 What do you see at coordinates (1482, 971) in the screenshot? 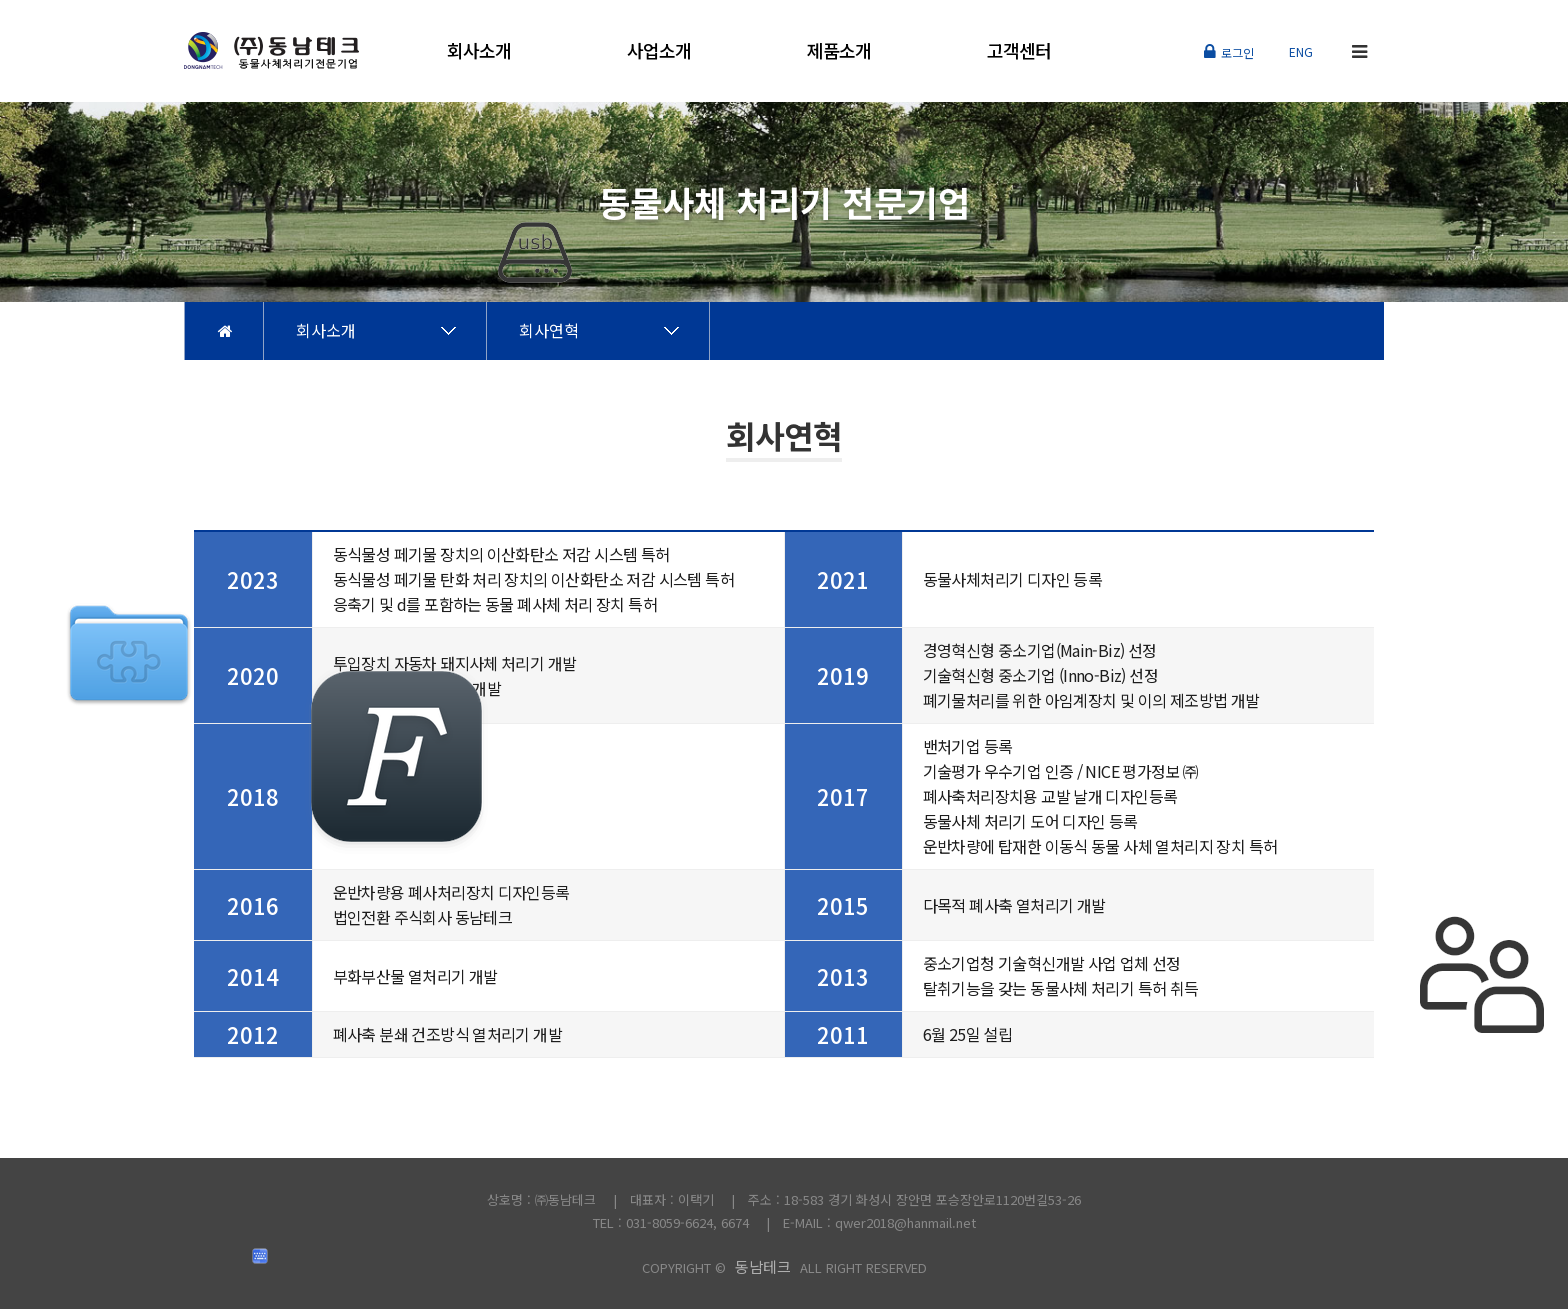
I see `access user account settings` at bounding box center [1482, 971].